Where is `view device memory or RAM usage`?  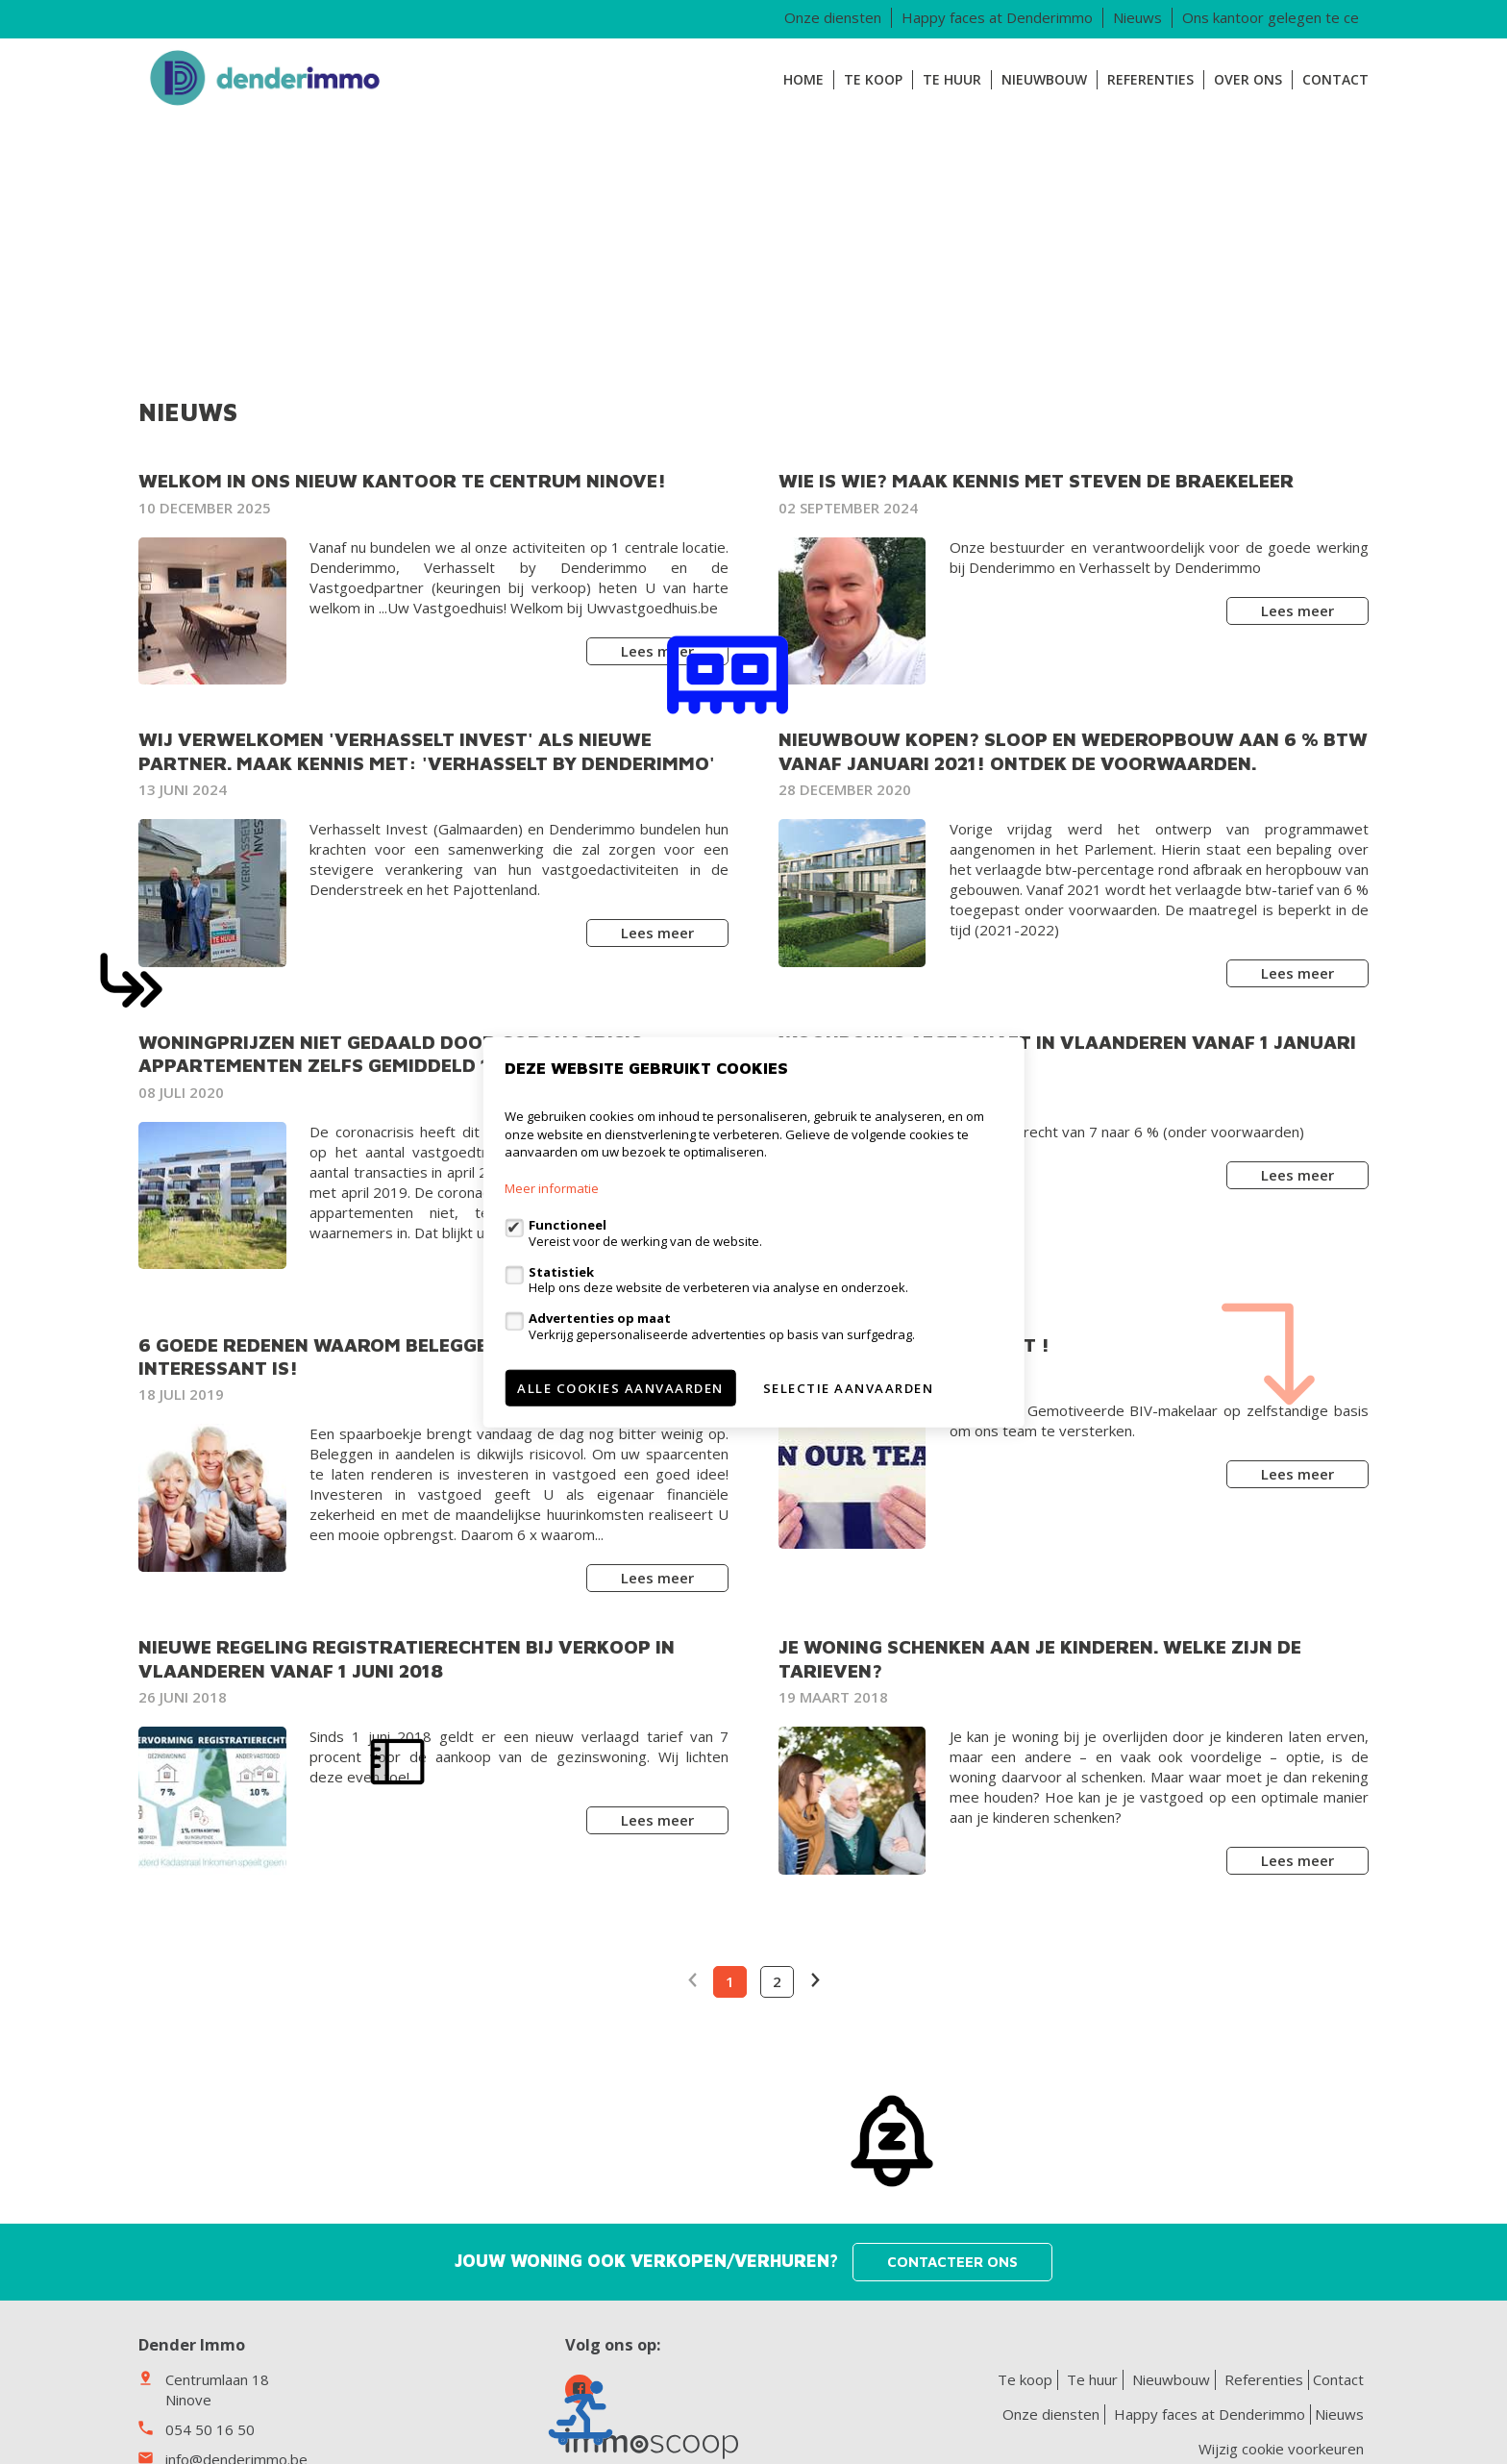 view device memory or RAM usage is located at coordinates (728, 673).